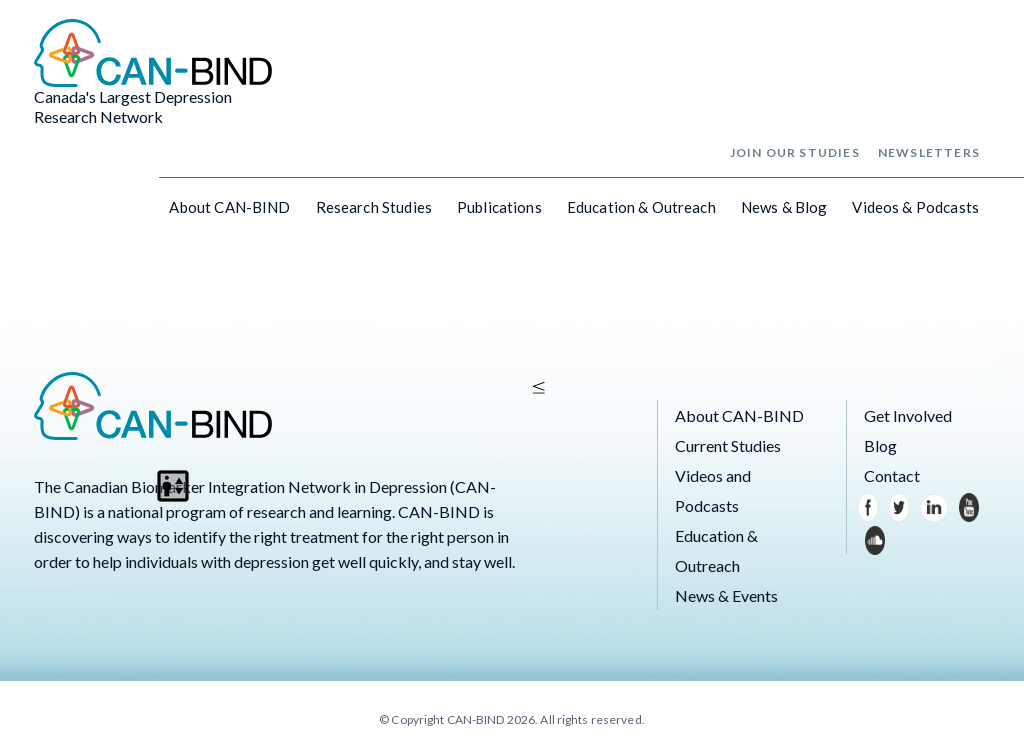 The image size is (1024, 756). Describe the element at coordinates (539, 388) in the screenshot. I see `less than or equal to mathematical operator` at that location.